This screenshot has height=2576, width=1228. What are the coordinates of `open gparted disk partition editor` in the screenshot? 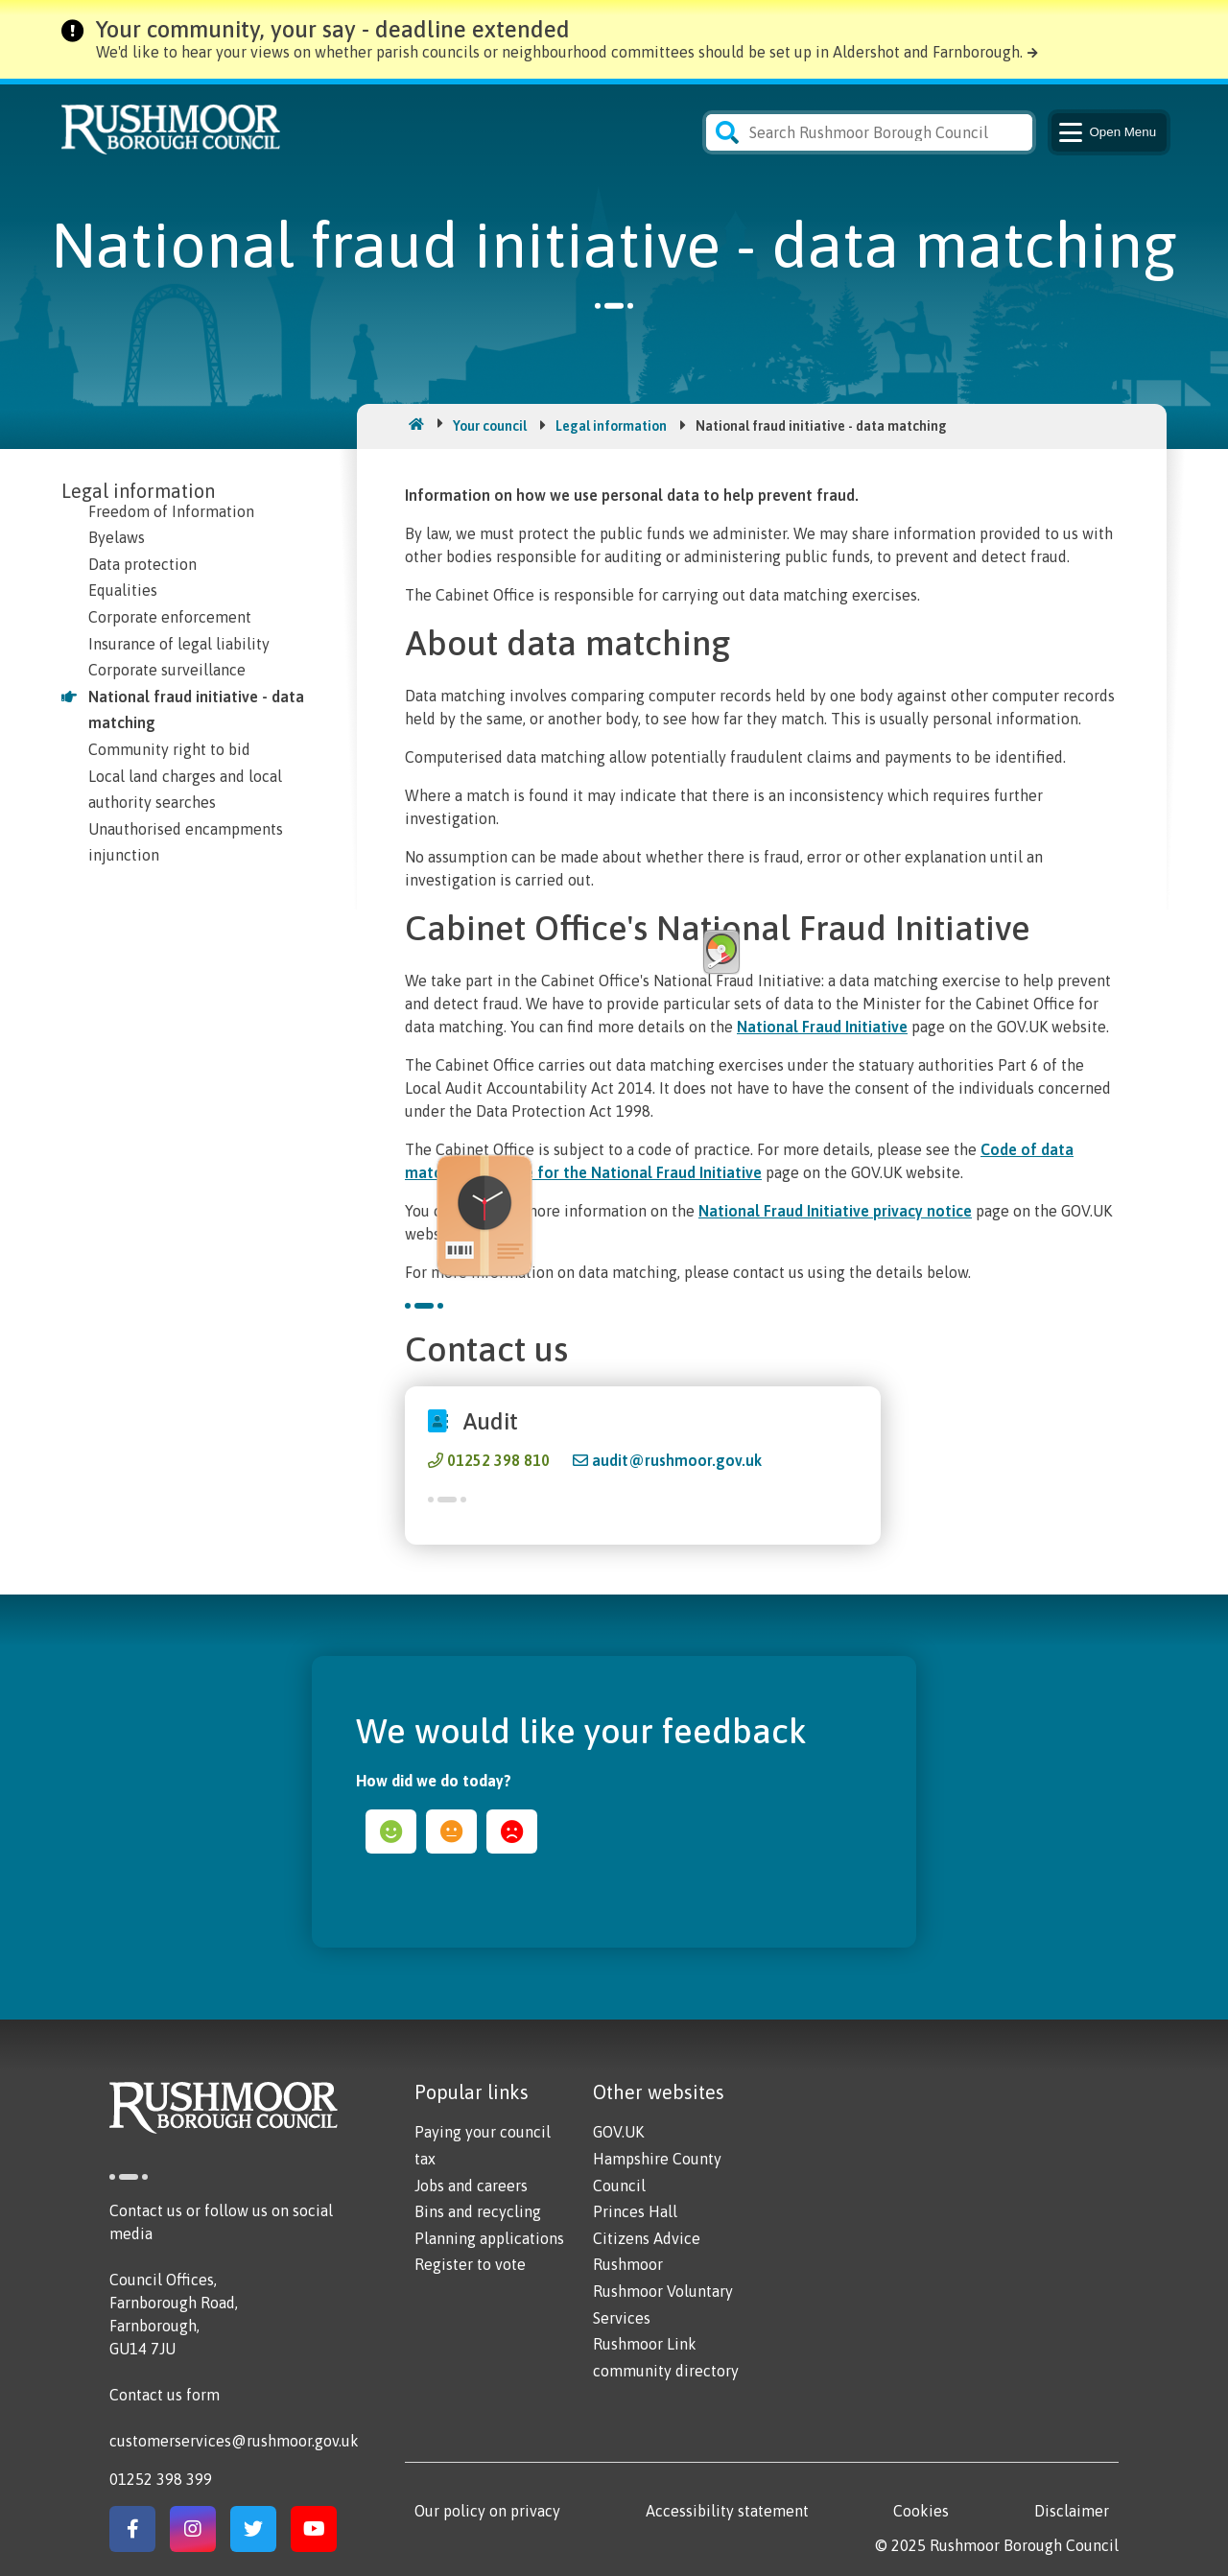 It's located at (721, 952).